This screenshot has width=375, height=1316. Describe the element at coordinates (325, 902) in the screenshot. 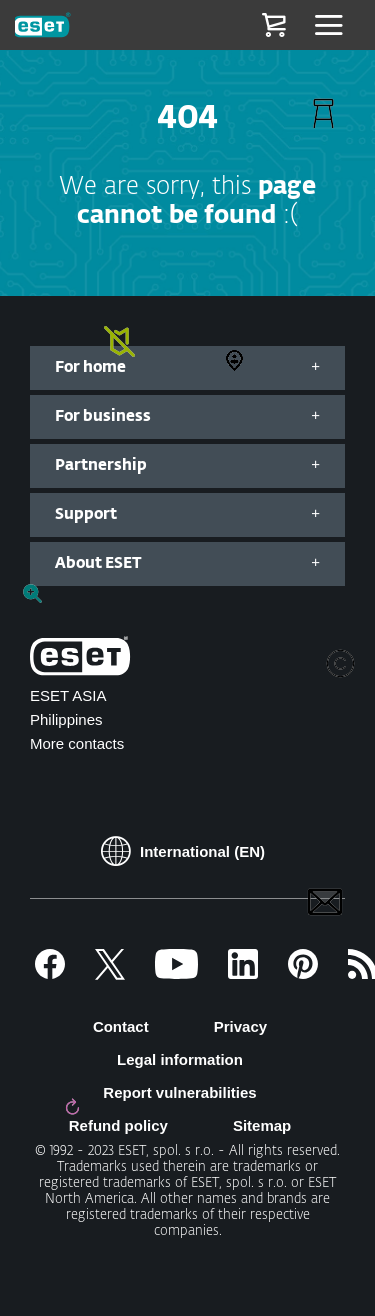

I see `access your email inbox` at that location.